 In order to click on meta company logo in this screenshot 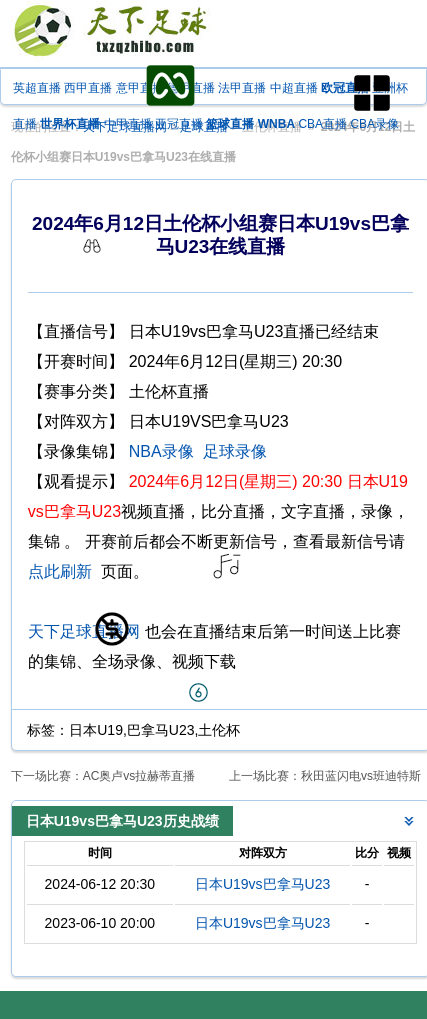, I will do `click(170, 85)`.